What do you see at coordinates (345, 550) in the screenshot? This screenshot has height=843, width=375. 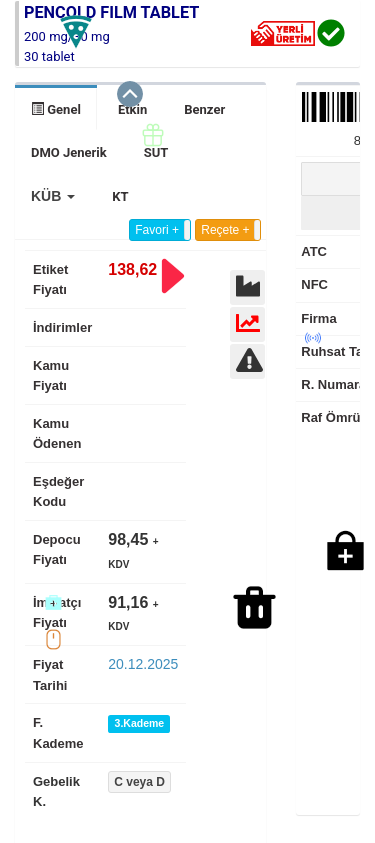 I see `add item to shopping bag` at bounding box center [345, 550].